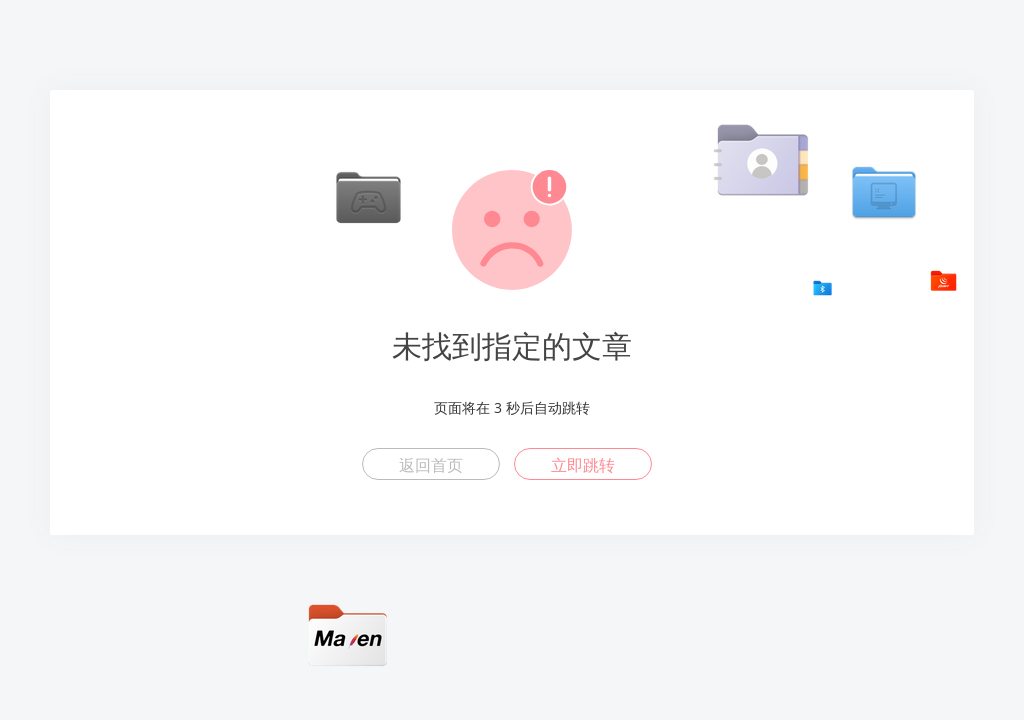 The image size is (1024, 720). I want to click on open microsoft contacts folder, so click(762, 162).